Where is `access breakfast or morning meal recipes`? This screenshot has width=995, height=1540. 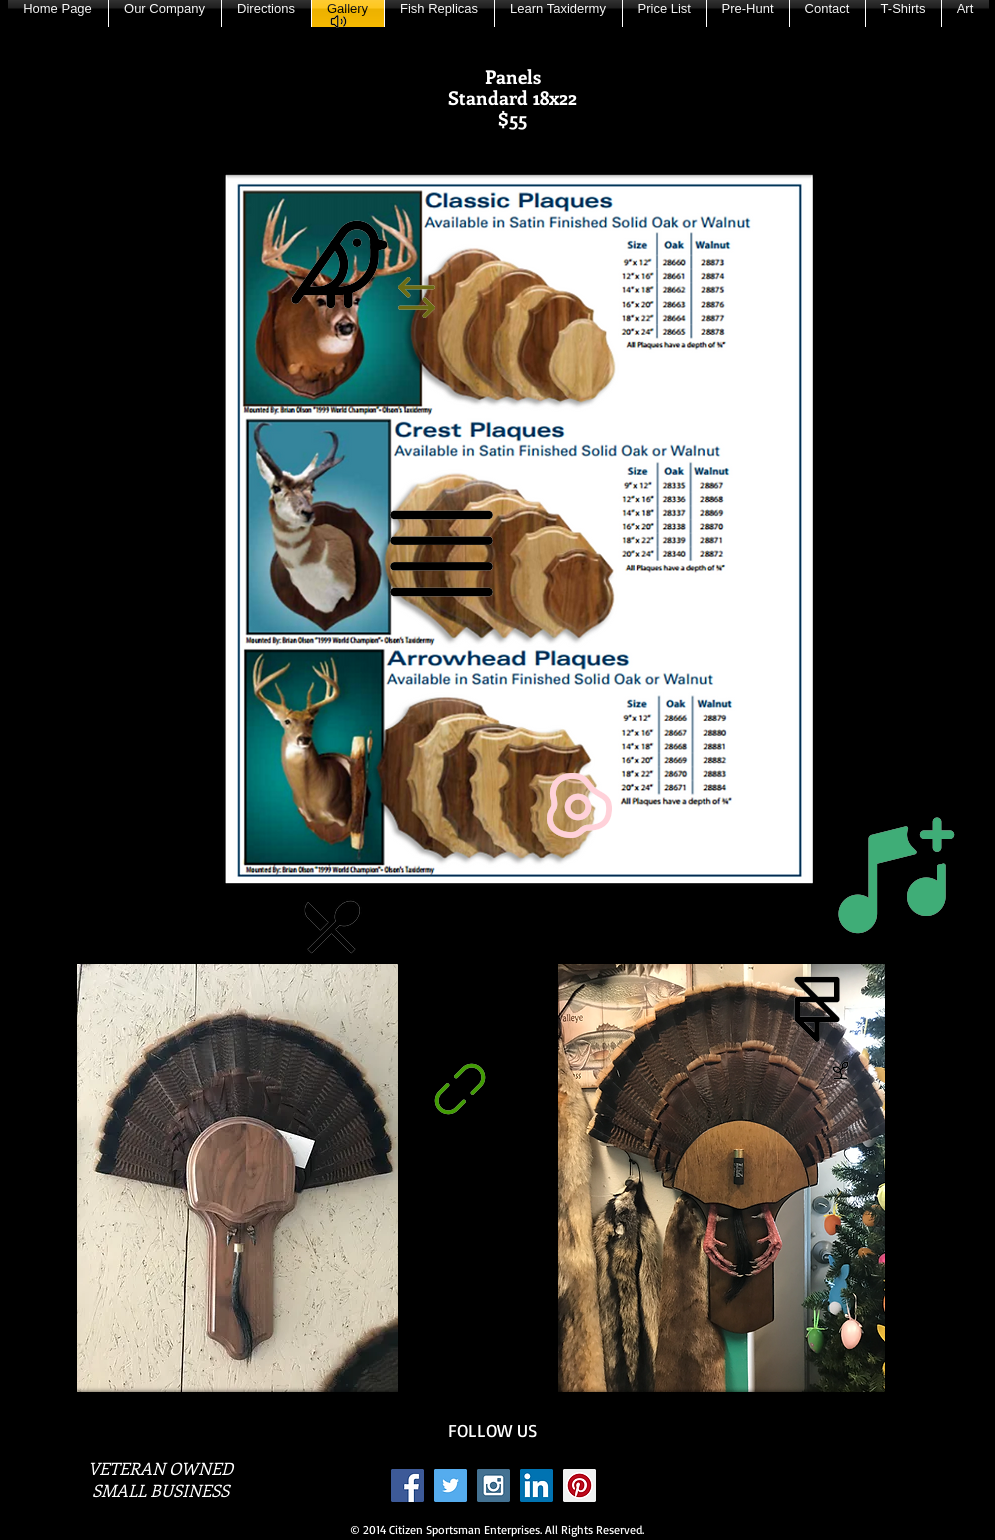 access breakfast or morning meal recipes is located at coordinates (579, 805).